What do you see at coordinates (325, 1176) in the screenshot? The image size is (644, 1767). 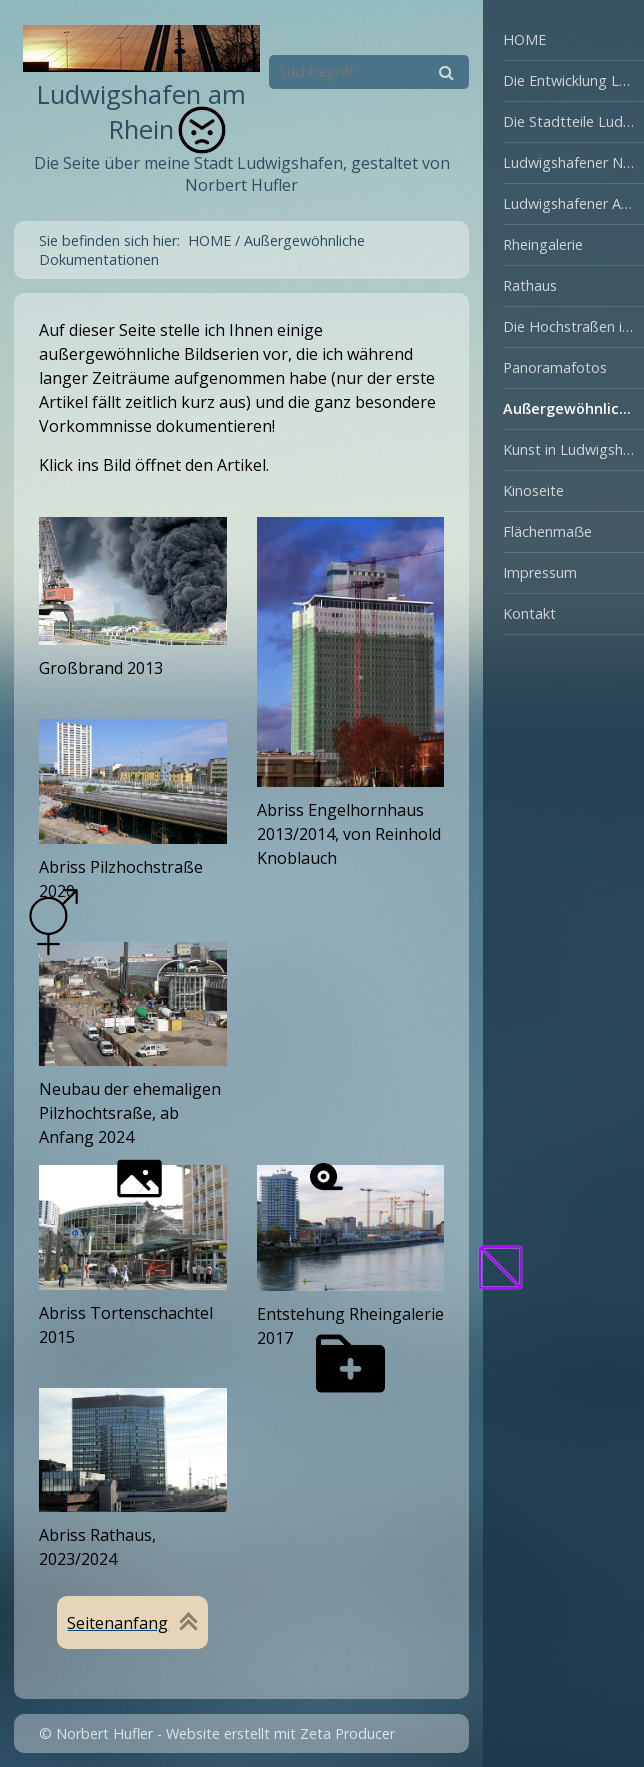 I see `access tape or recording tools` at bounding box center [325, 1176].